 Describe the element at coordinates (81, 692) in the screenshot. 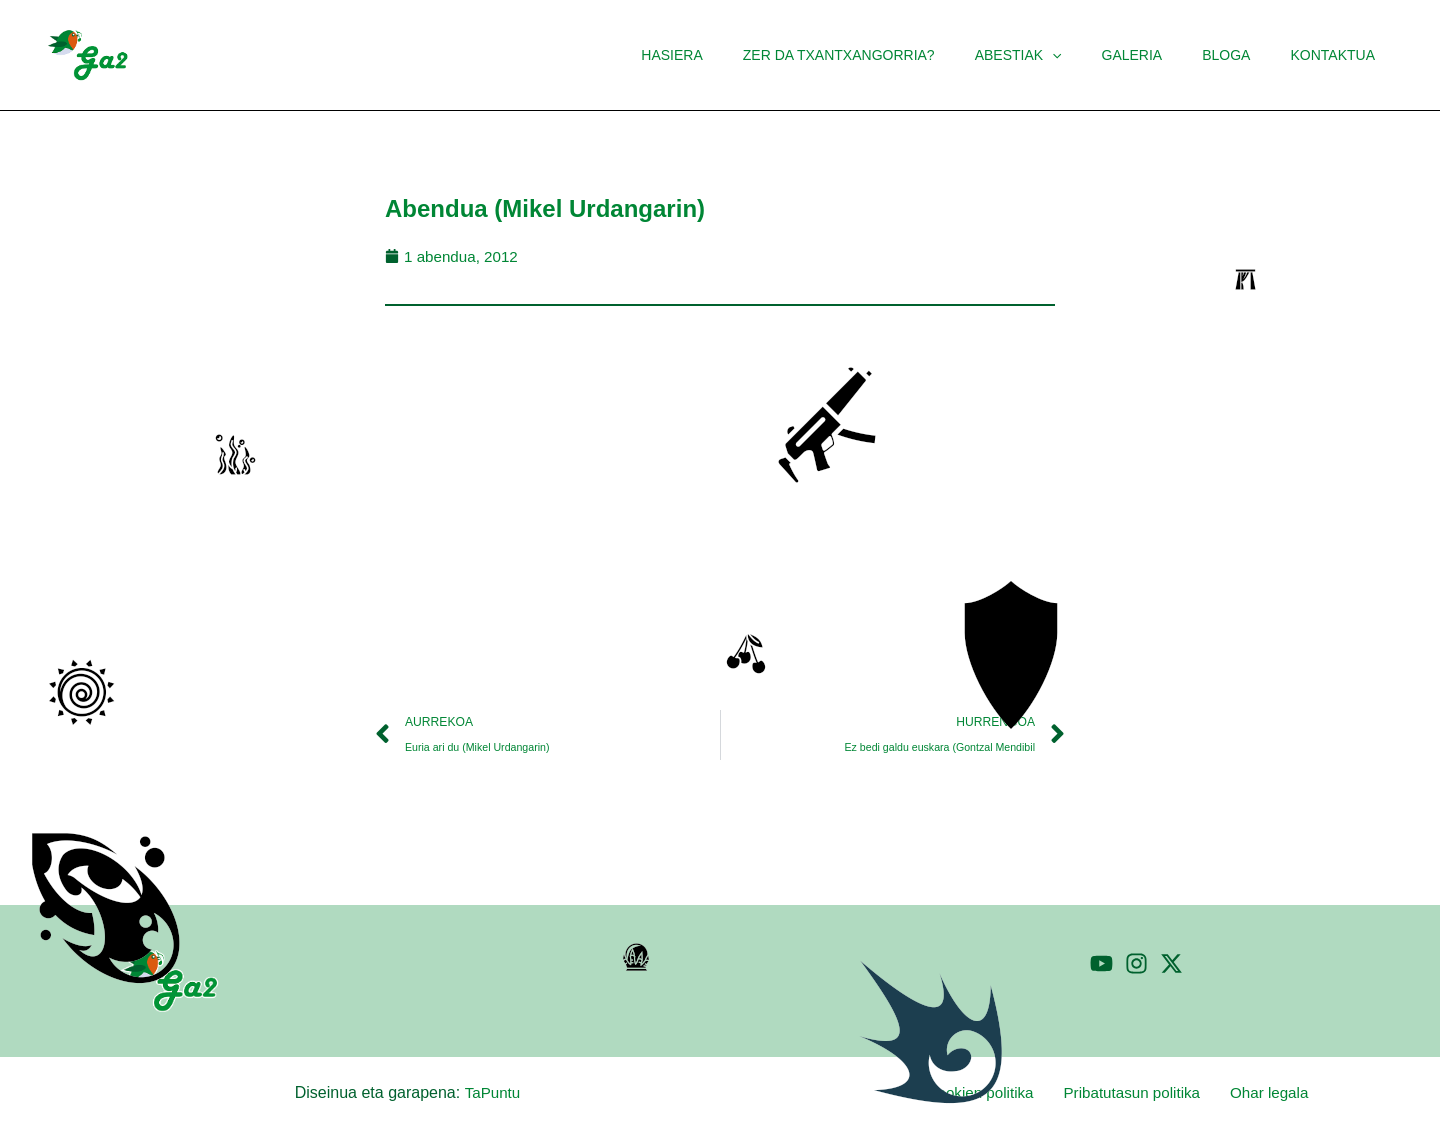

I see `ubisoft game launcher or storefront` at that location.